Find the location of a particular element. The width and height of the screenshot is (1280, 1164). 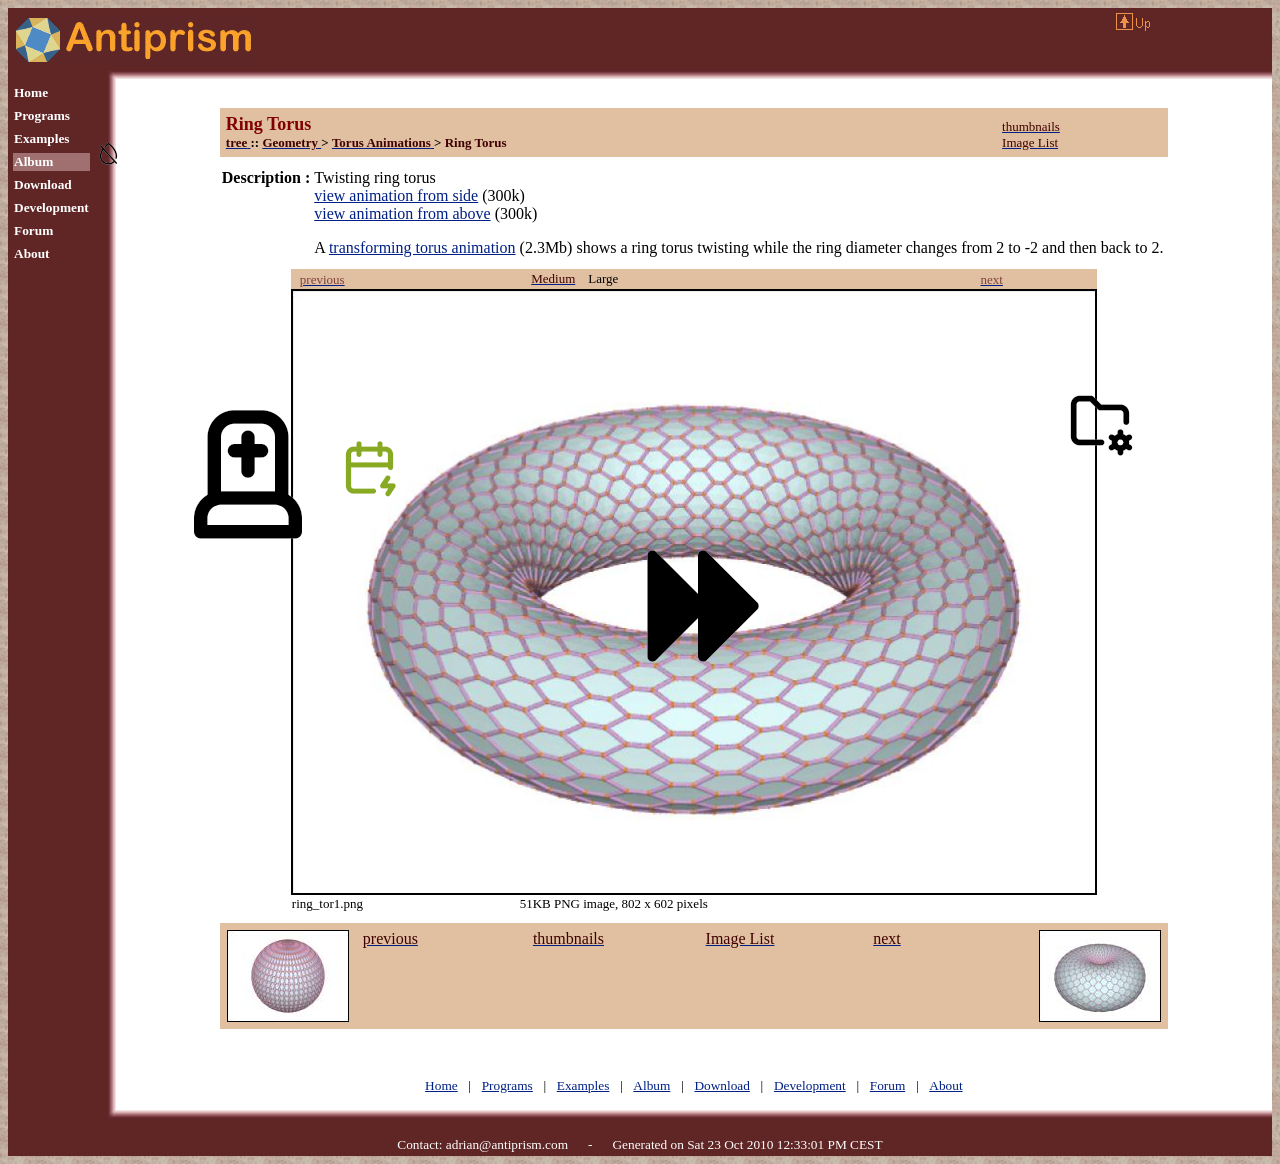

quick-add an event to your calendar is located at coordinates (369, 467).